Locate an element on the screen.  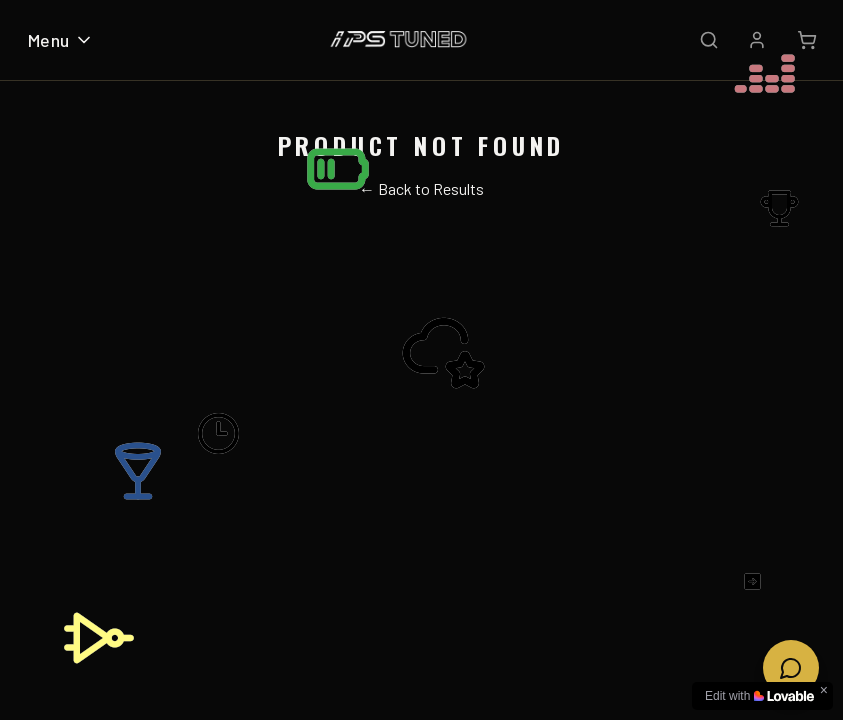
mark cloud content as favorite is located at coordinates (443, 347).